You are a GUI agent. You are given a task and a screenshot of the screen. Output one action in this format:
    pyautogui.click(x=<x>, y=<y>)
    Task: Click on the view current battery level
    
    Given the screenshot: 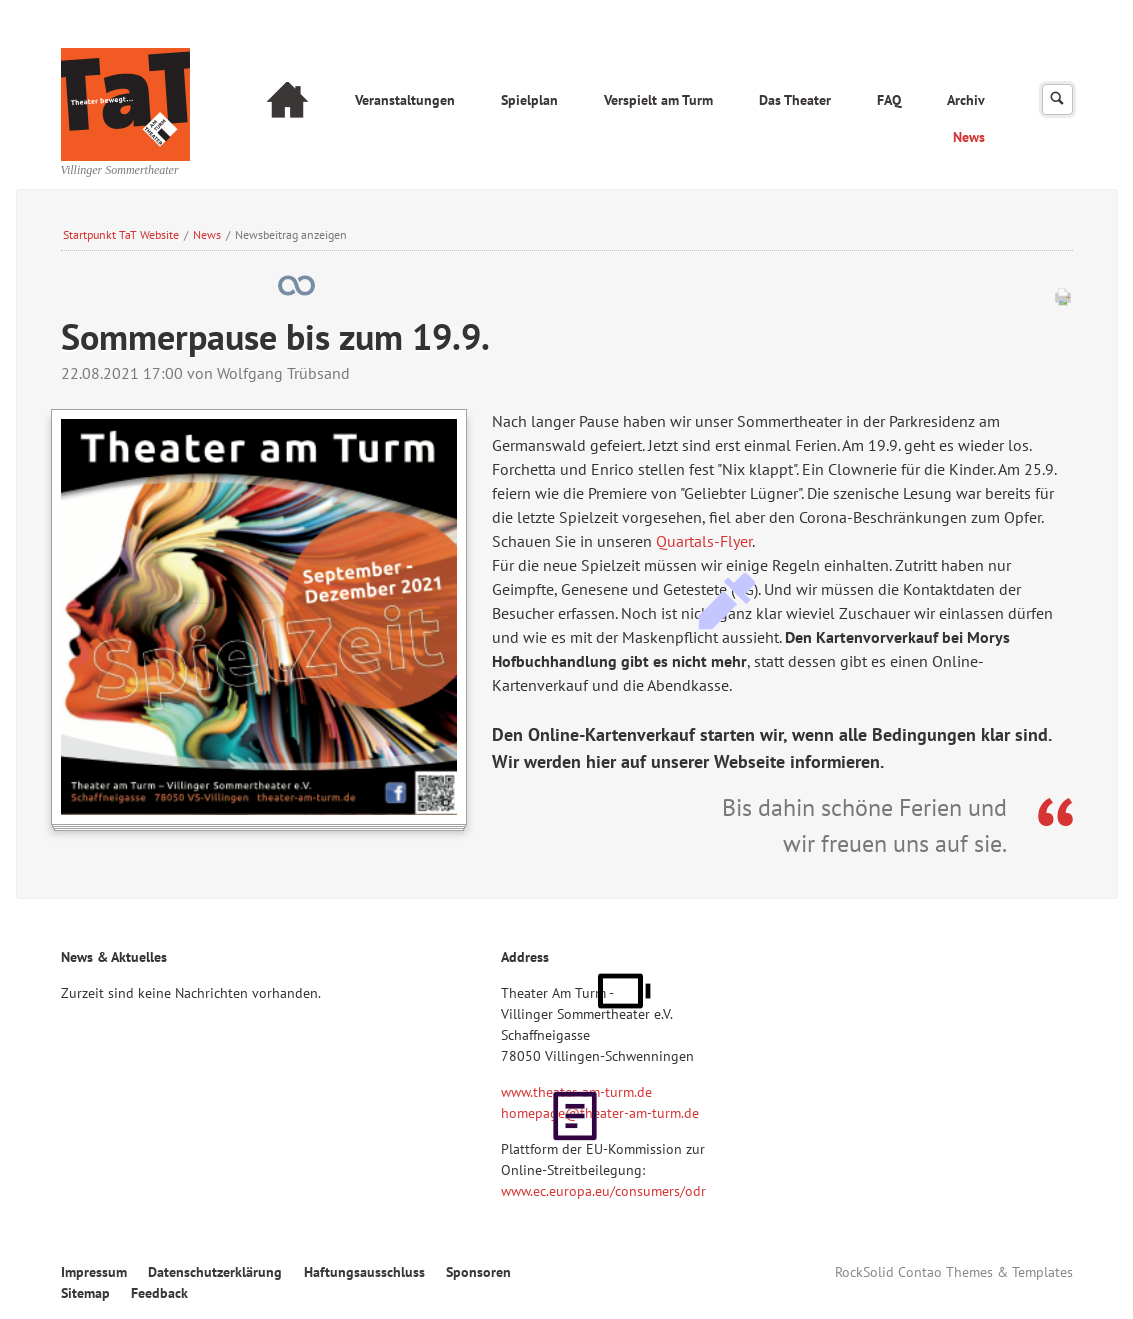 What is the action you would take?
    pyautogui.click(x=623, y=991)
    